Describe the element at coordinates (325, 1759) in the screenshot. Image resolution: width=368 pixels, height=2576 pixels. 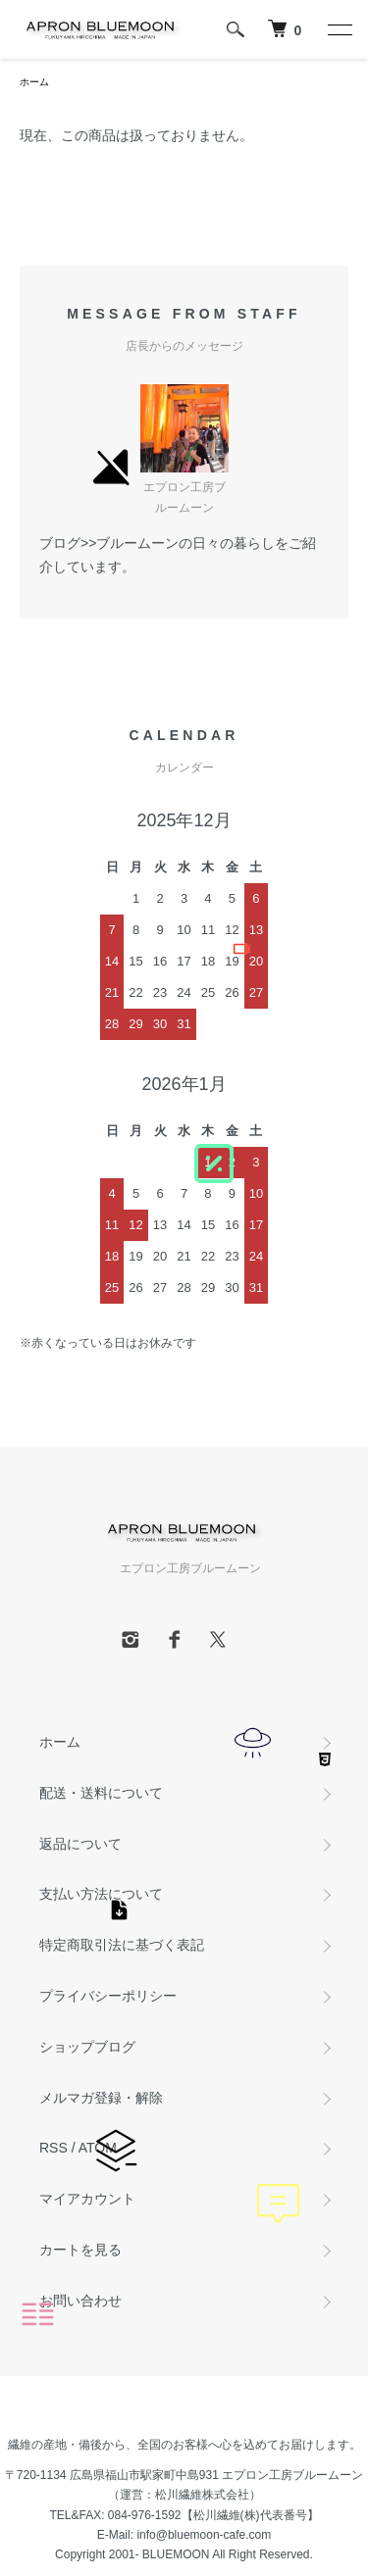
I see `CSS3 stylesheet language logo` at that location.